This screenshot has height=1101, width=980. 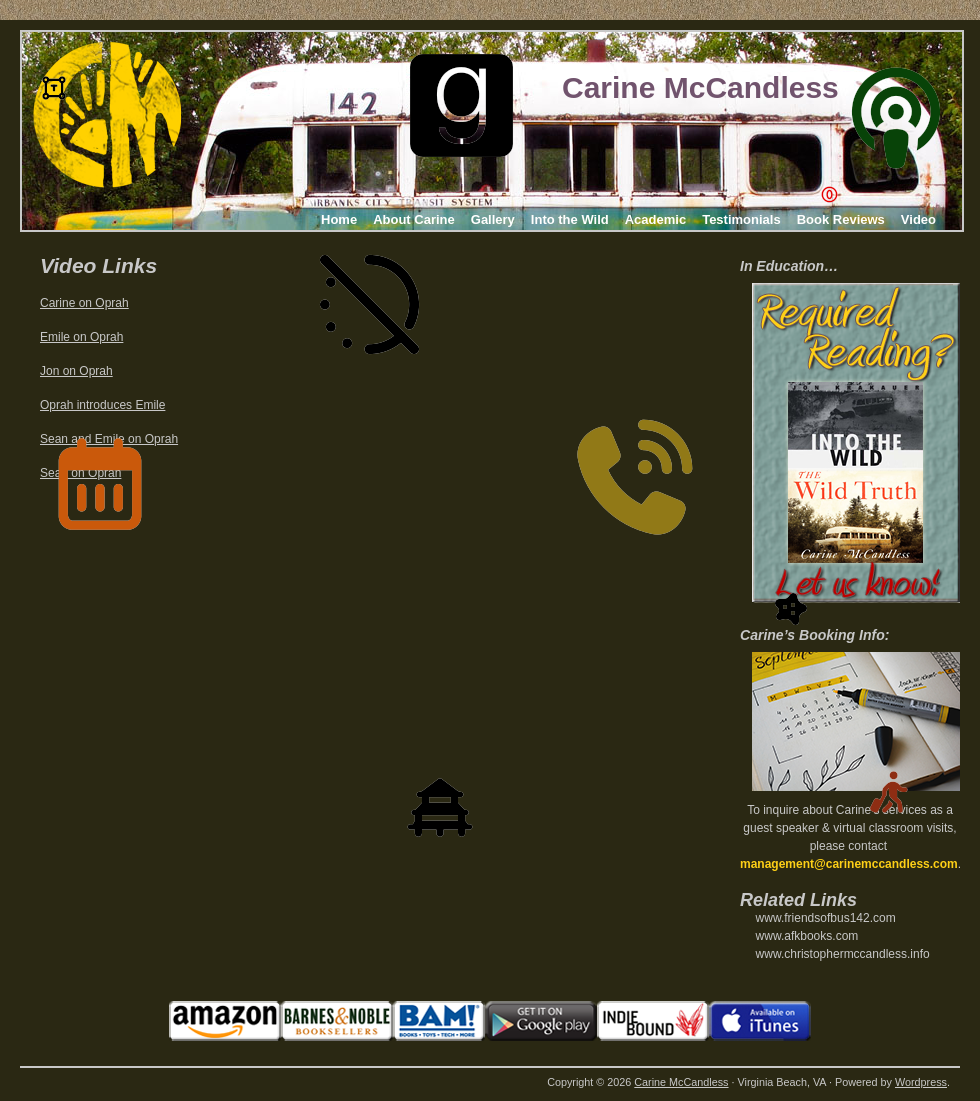 I want to click on open the goodreads app, so click(x=461, y=105).